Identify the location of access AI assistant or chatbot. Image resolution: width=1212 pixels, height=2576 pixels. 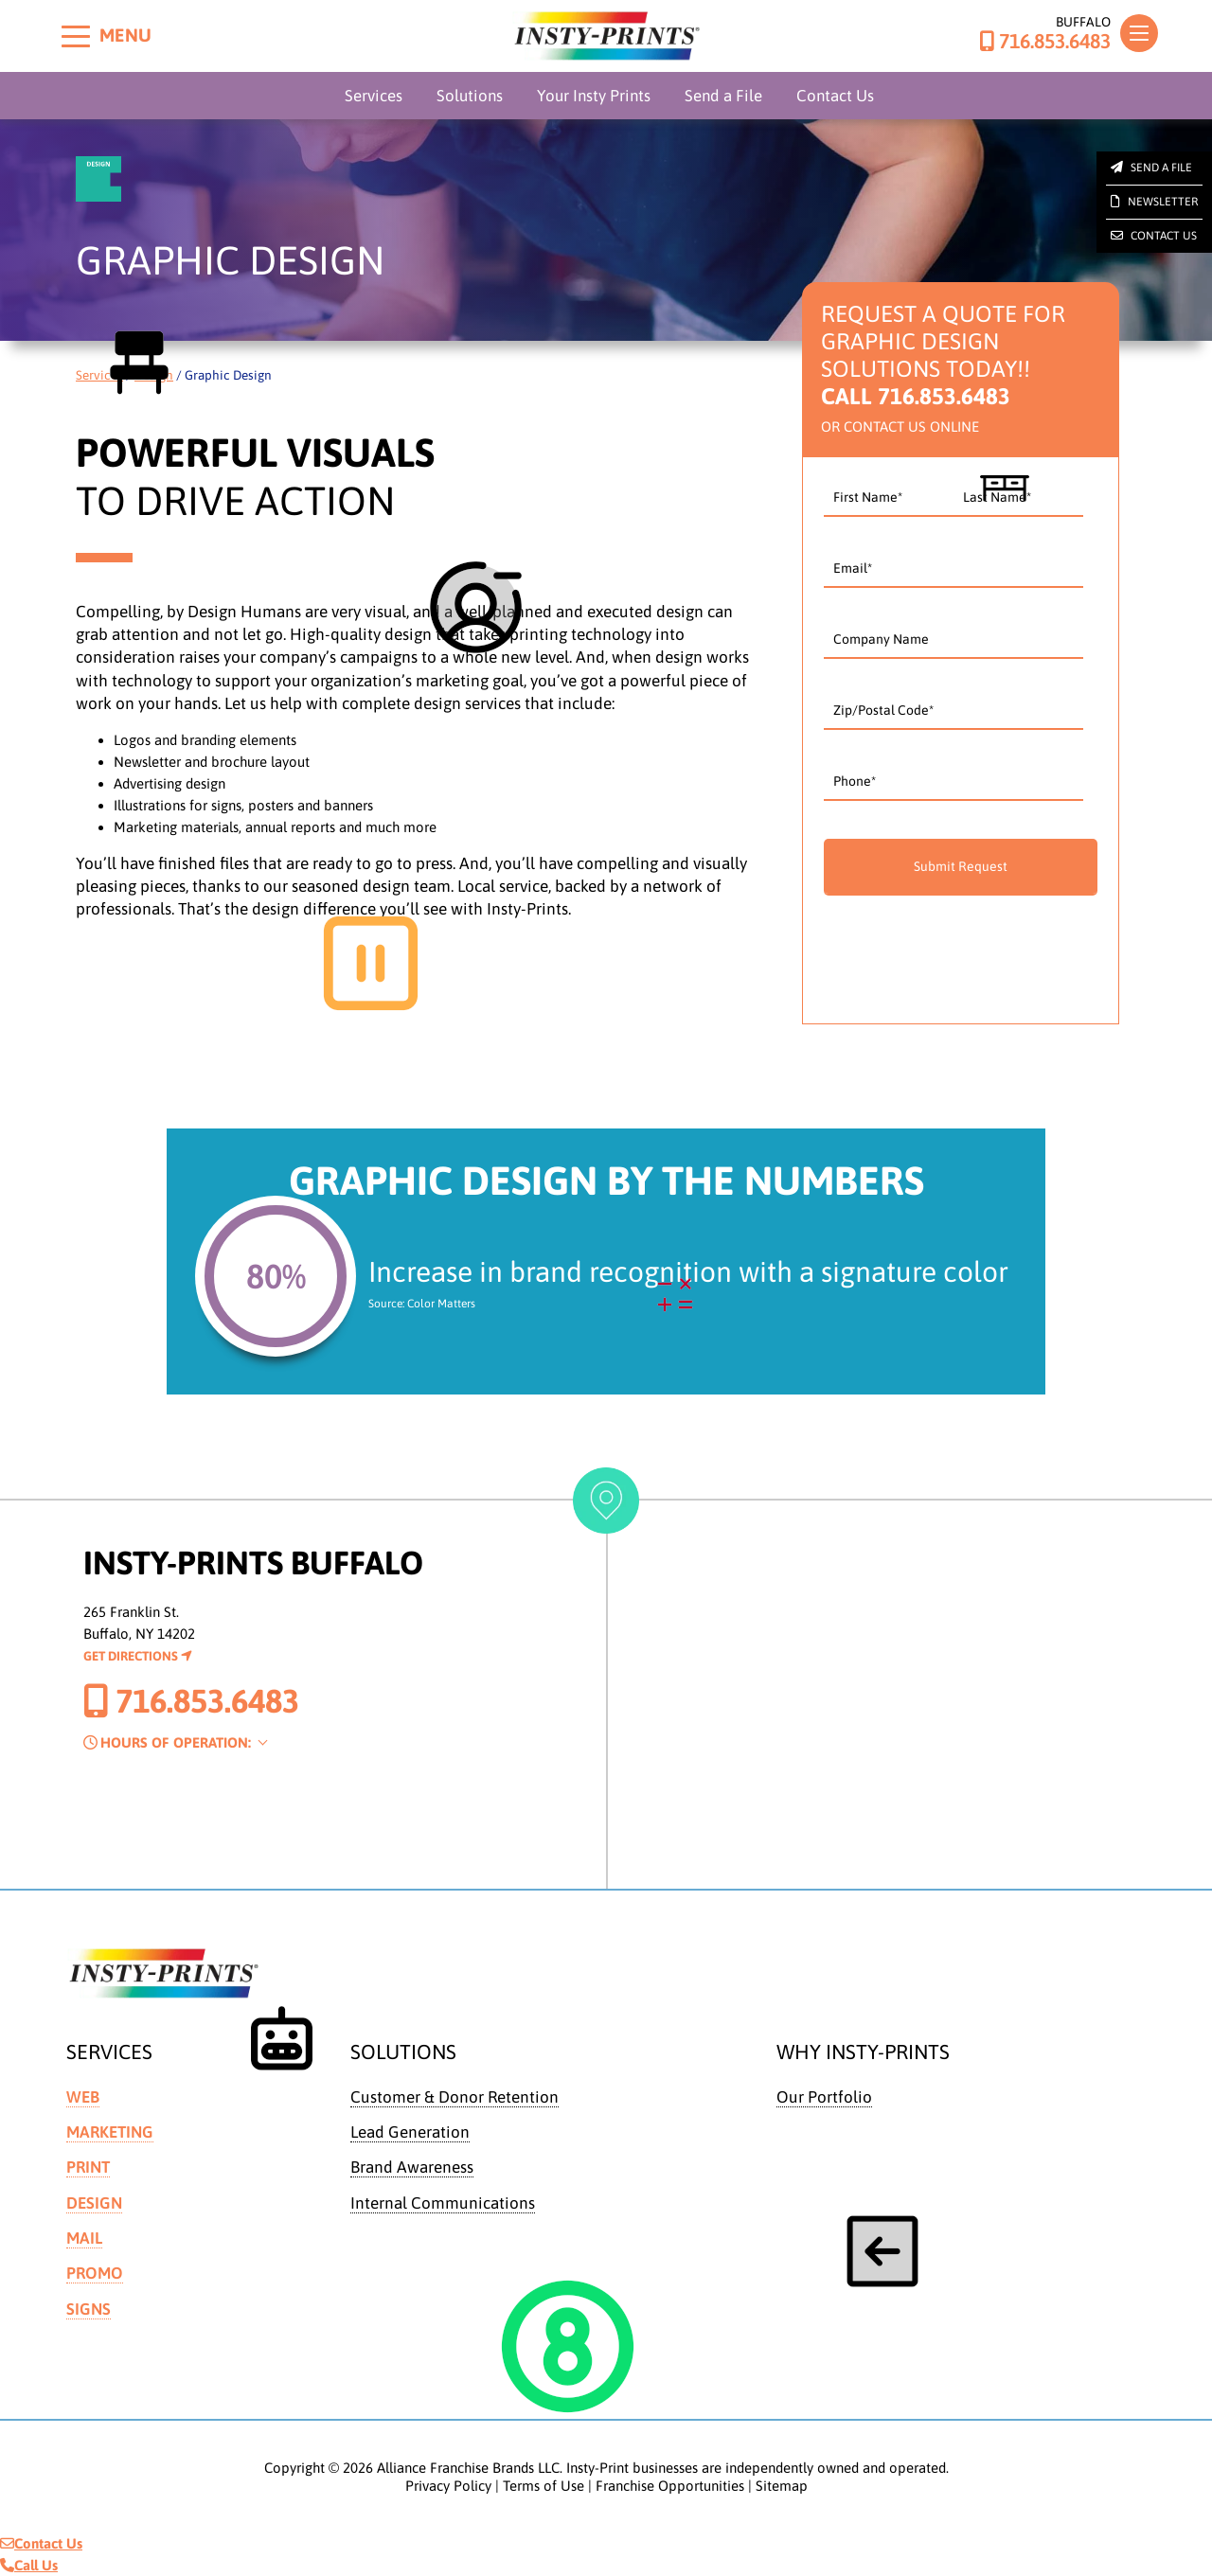
(281, 2041).